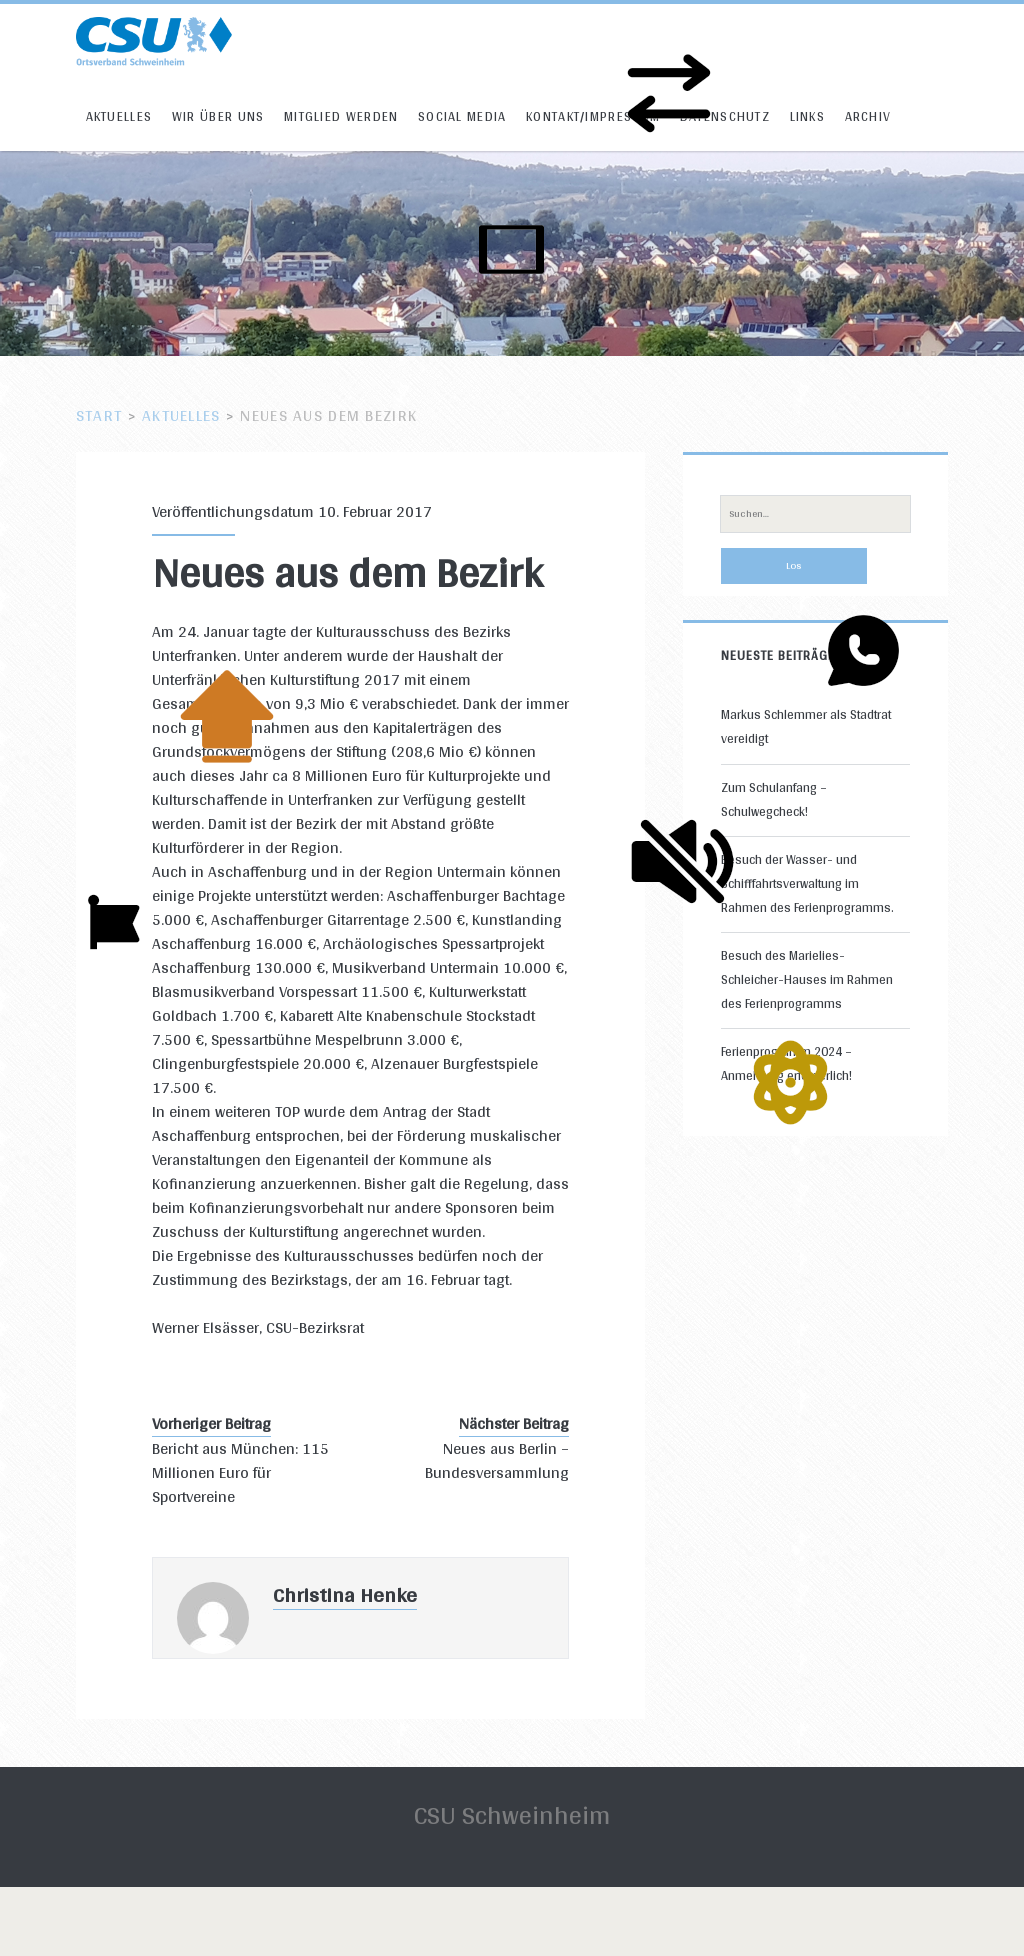 This screenshot has width=1024, height=1956. I want to click on upload a file or document, so click(227, 720).